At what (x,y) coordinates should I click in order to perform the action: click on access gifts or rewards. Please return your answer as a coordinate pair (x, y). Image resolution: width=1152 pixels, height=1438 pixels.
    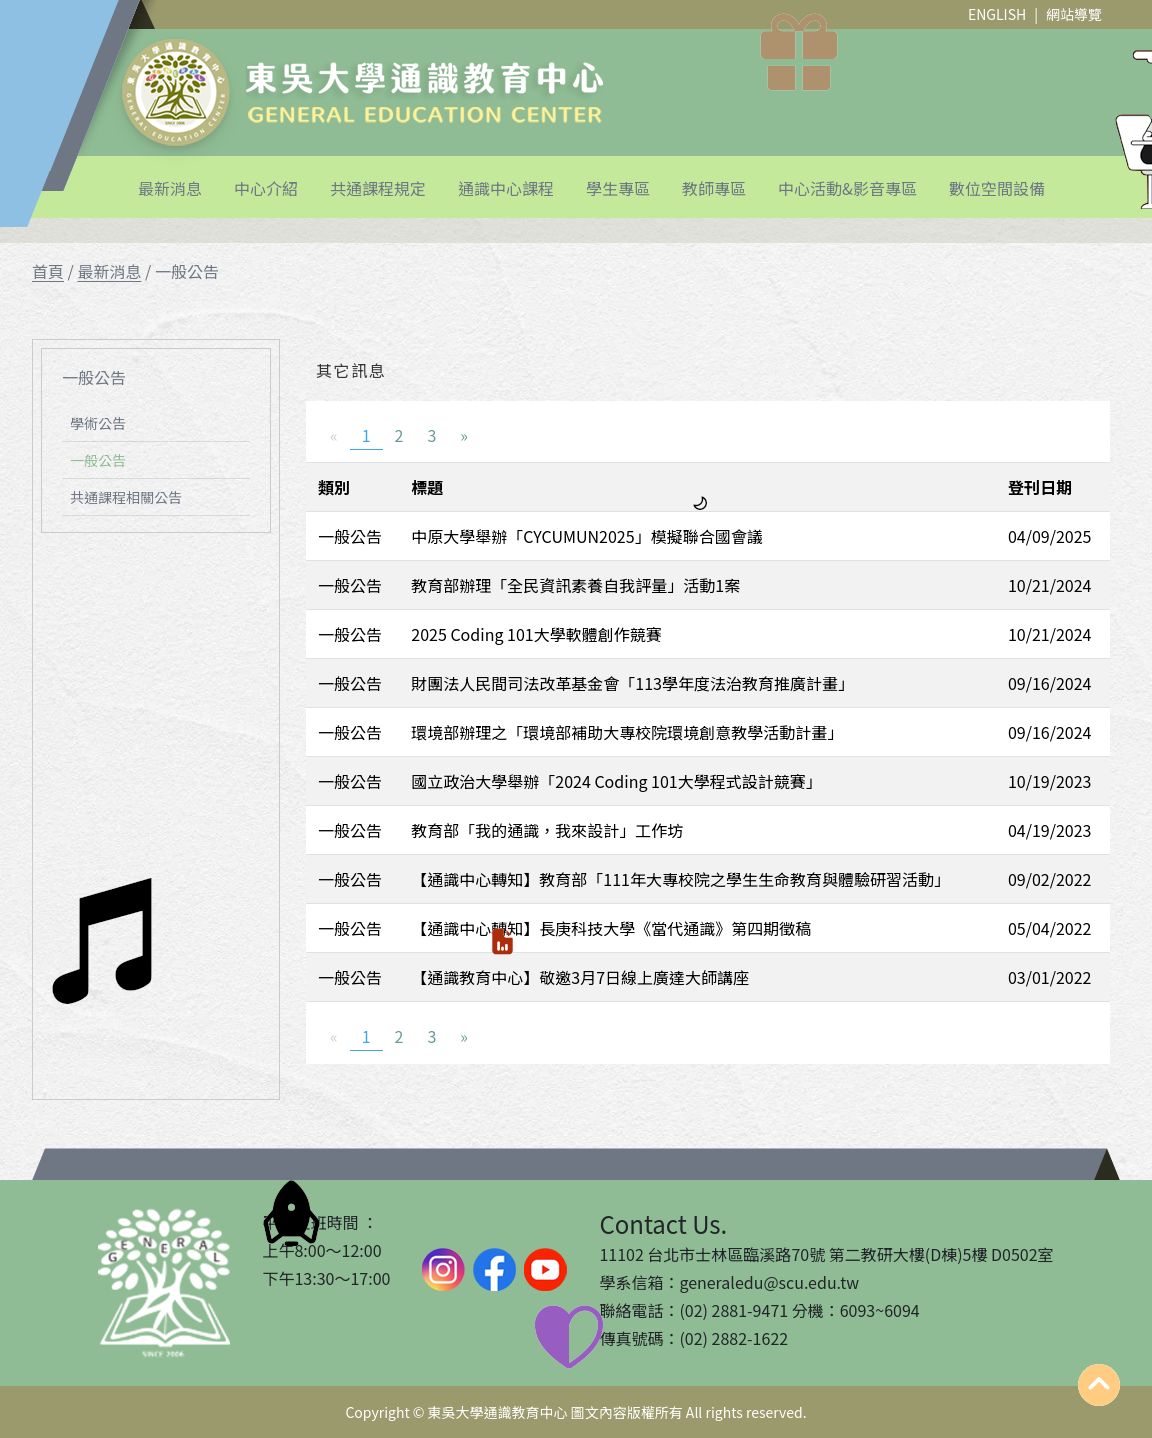
    Looking at the image, I should click on (799, 52).